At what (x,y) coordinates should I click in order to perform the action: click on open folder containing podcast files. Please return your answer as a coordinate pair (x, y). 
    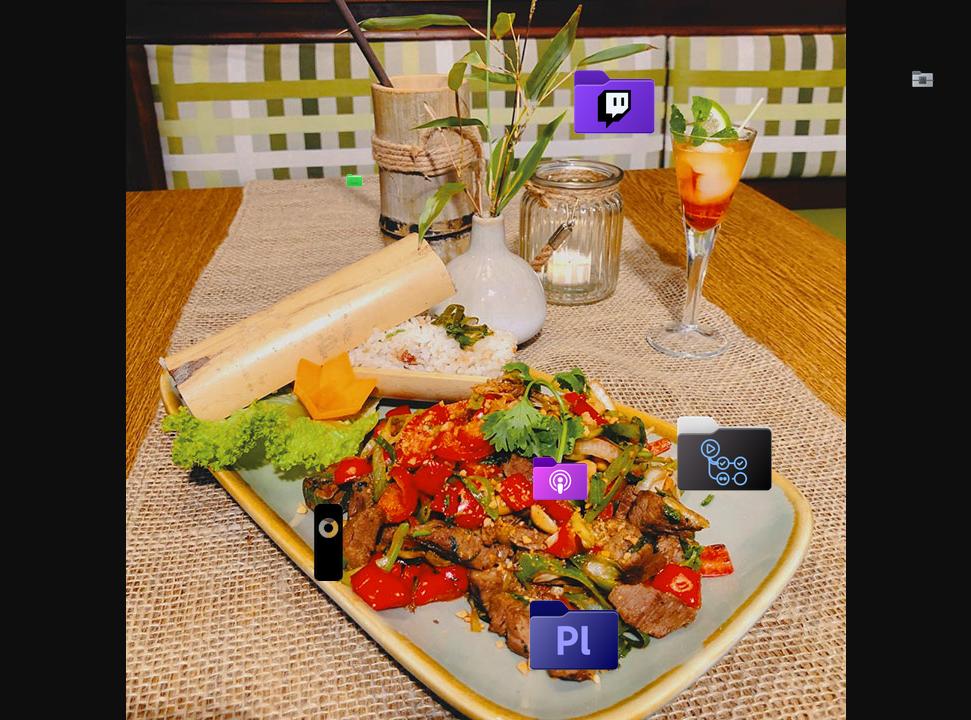
    Looking at the image, I should click on (560, 480).